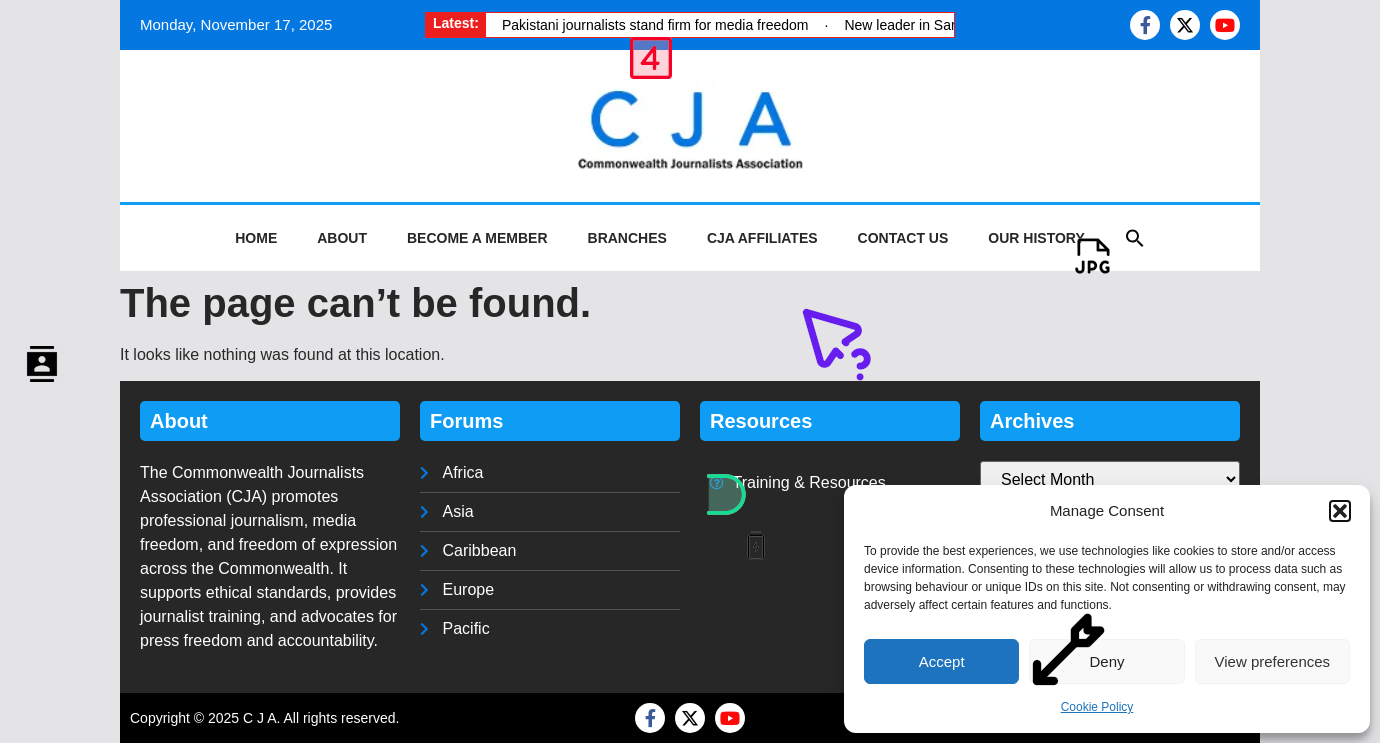 The height and width of the screenshot is (743, 1380). Describe the element at coordinates (1066, 651) in the screenshot. I see `indicates archery or target shooting activity` at that location.